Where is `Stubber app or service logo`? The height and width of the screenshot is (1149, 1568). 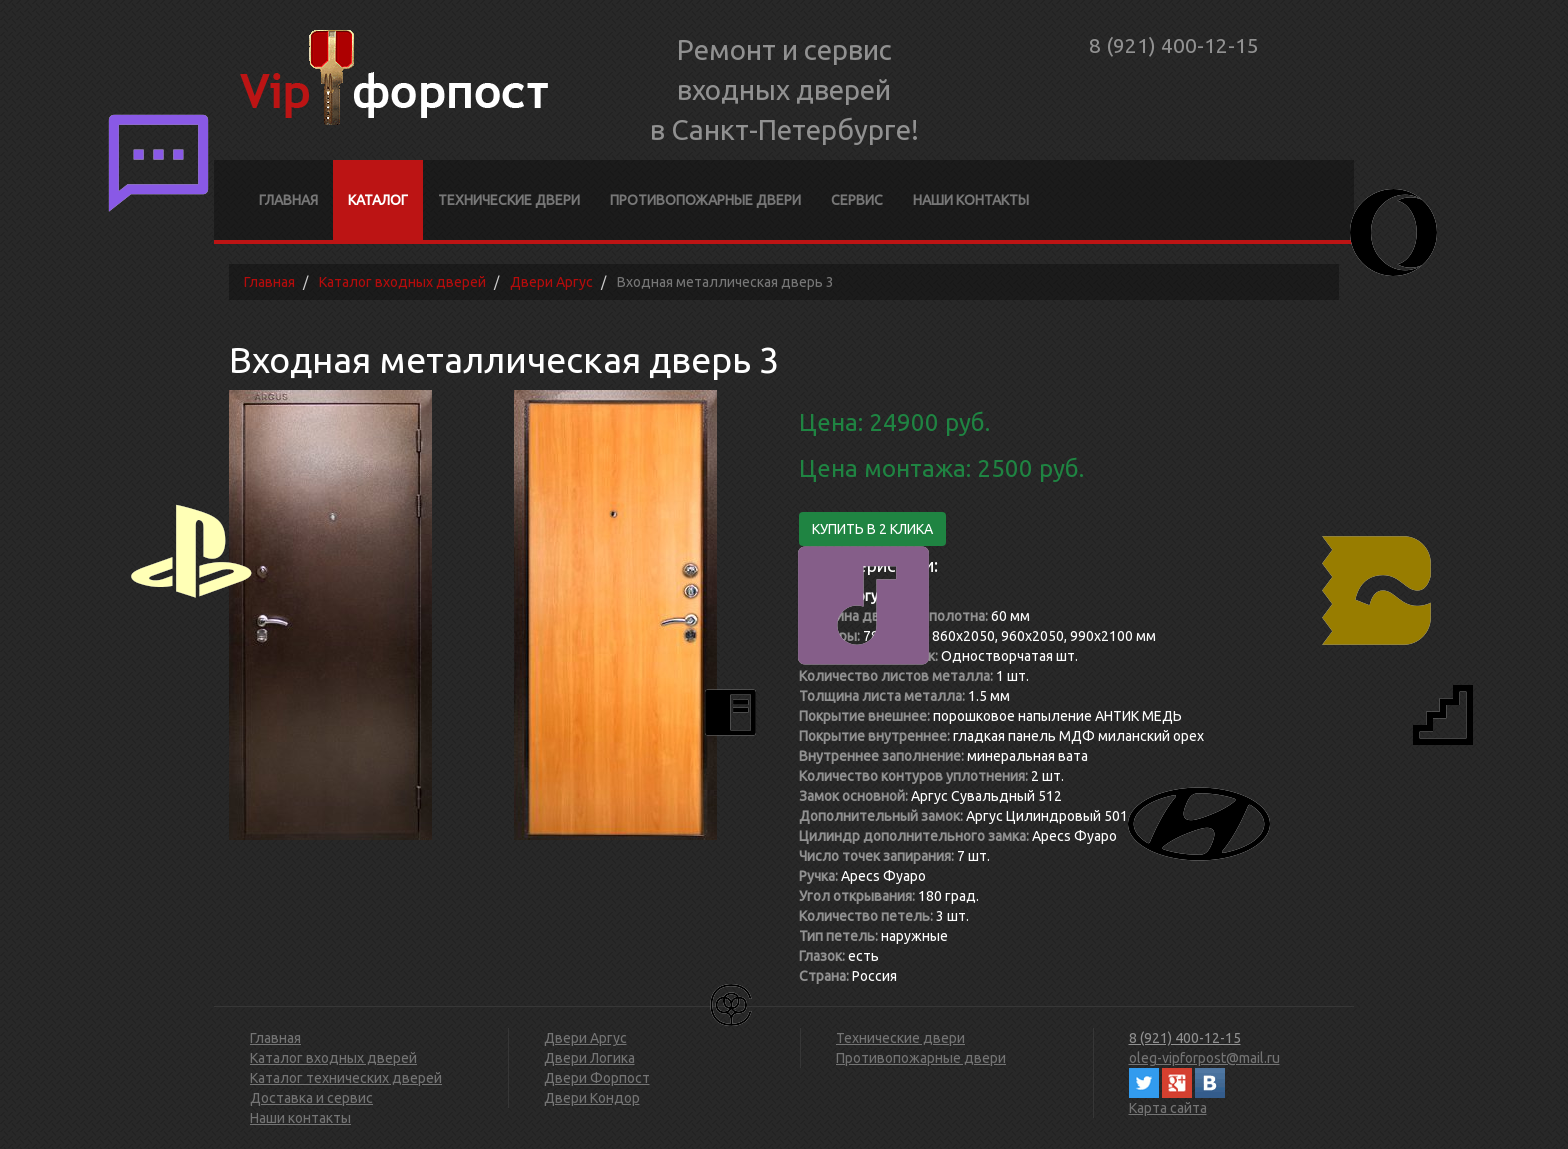
Stubber app or service logo is located at coordinates (1376, 590).